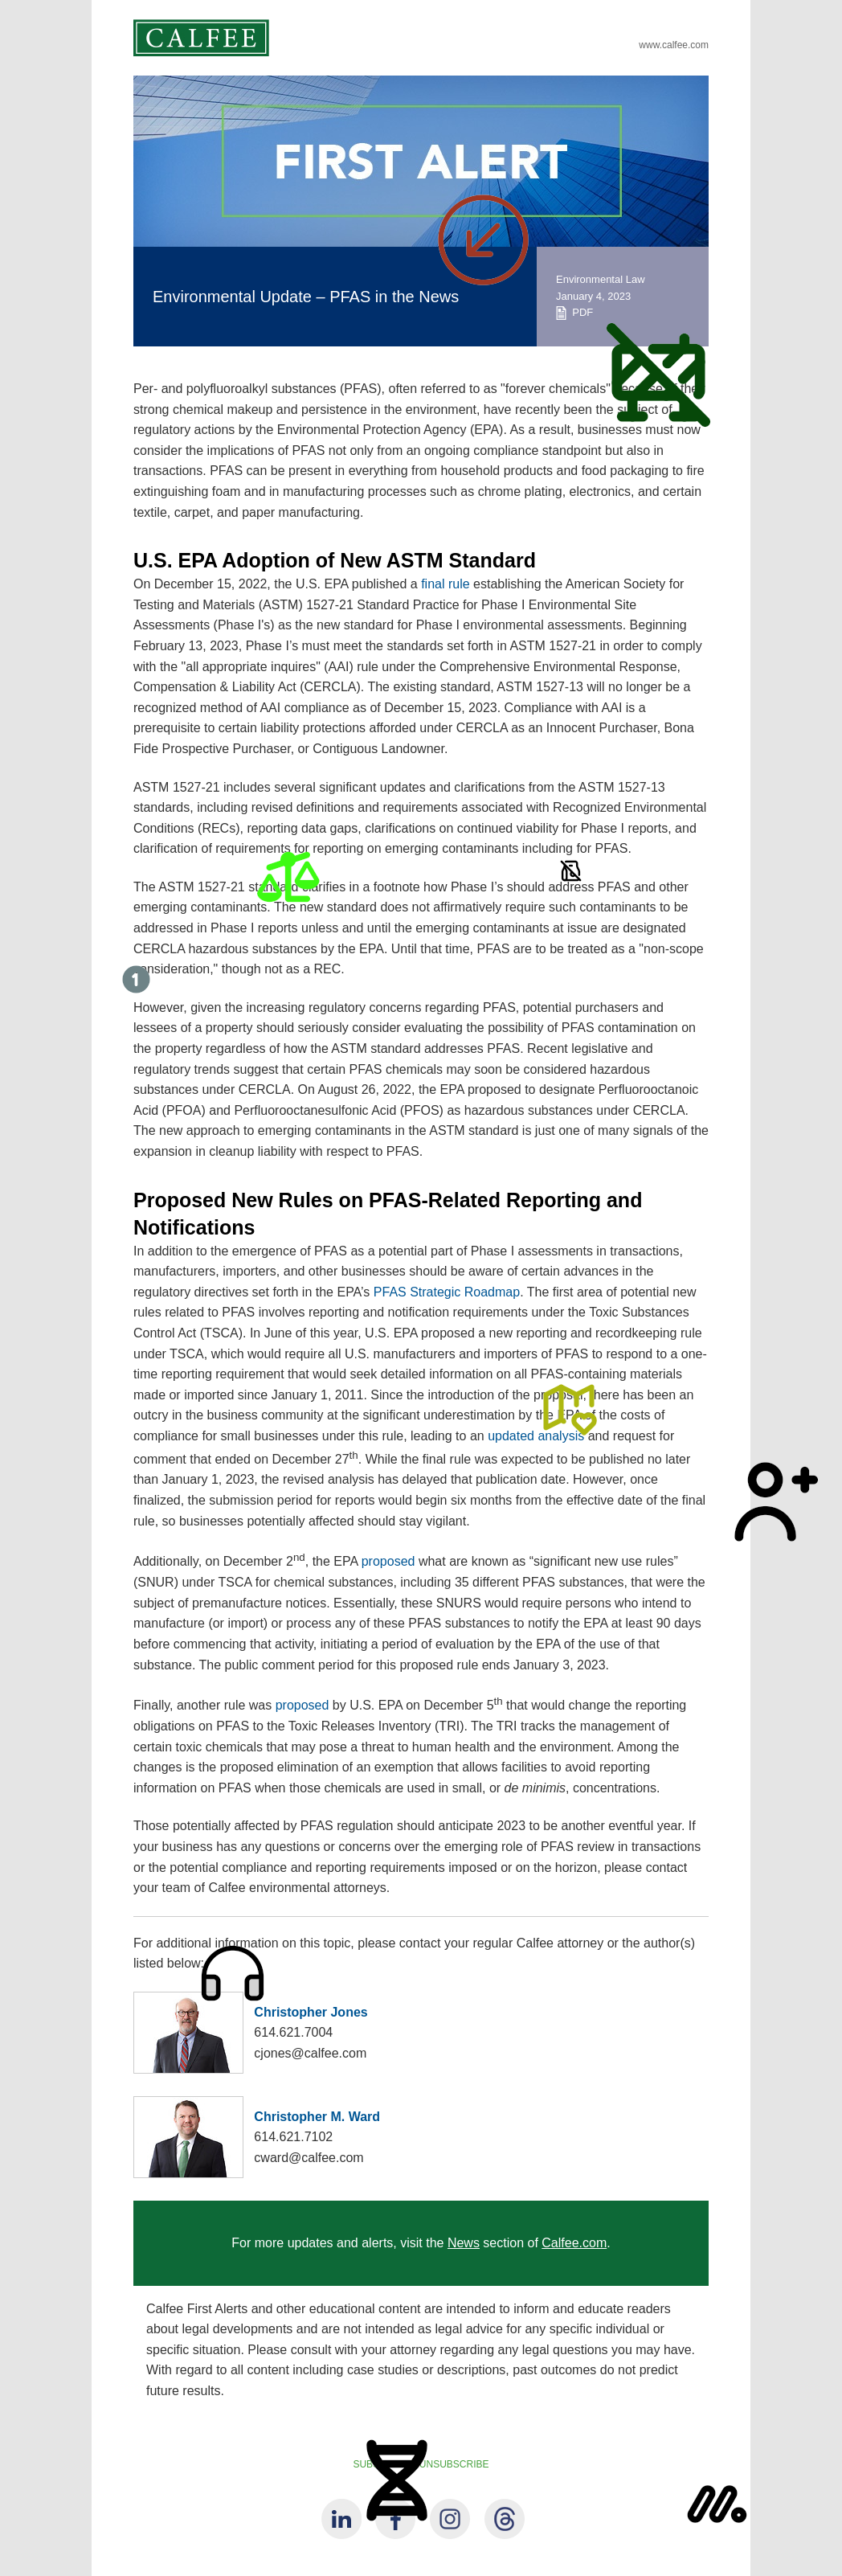  What do you see at coordinates (397, 2480) in the screenshot?
I see `access genetics or DNA-related features` at bounding box center [397, 2480].